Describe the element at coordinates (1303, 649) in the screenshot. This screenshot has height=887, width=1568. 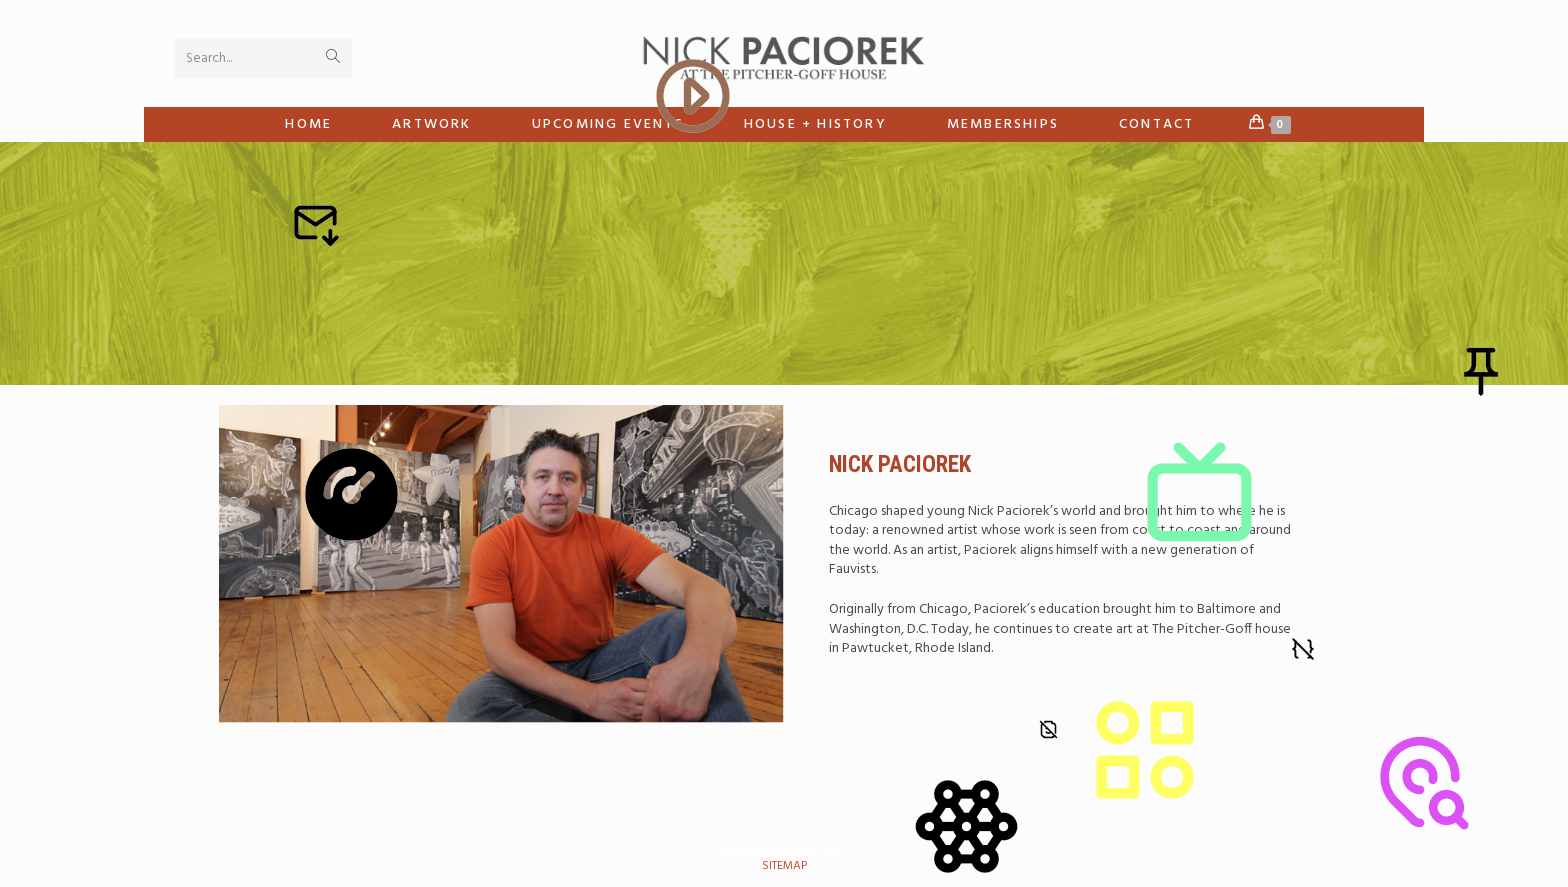
I see `disable code formatting or syntax highlighting` at that location.